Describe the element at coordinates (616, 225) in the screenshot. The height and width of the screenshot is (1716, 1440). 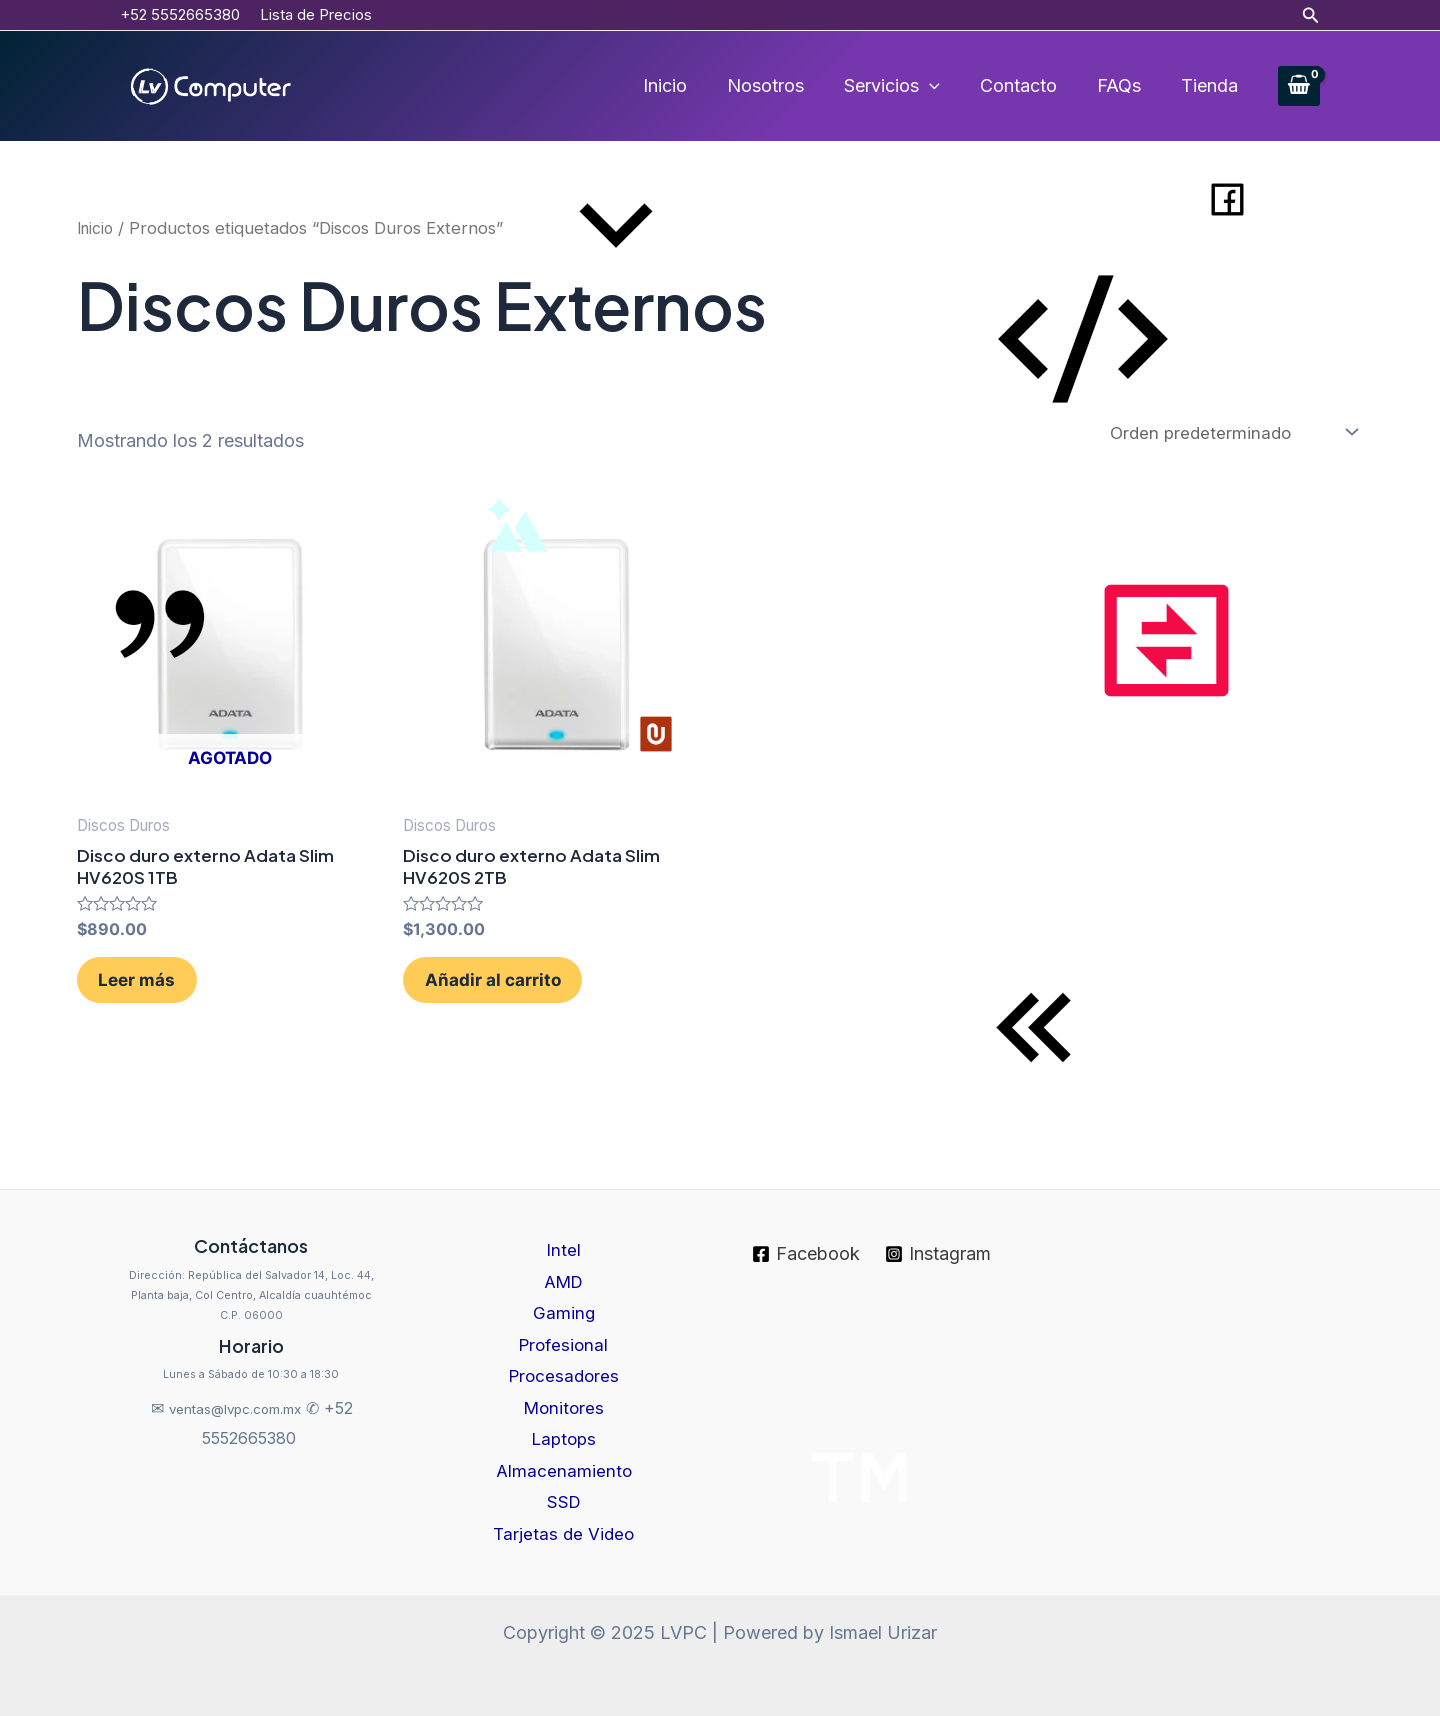
I see `expand dropdown menu` at that location.